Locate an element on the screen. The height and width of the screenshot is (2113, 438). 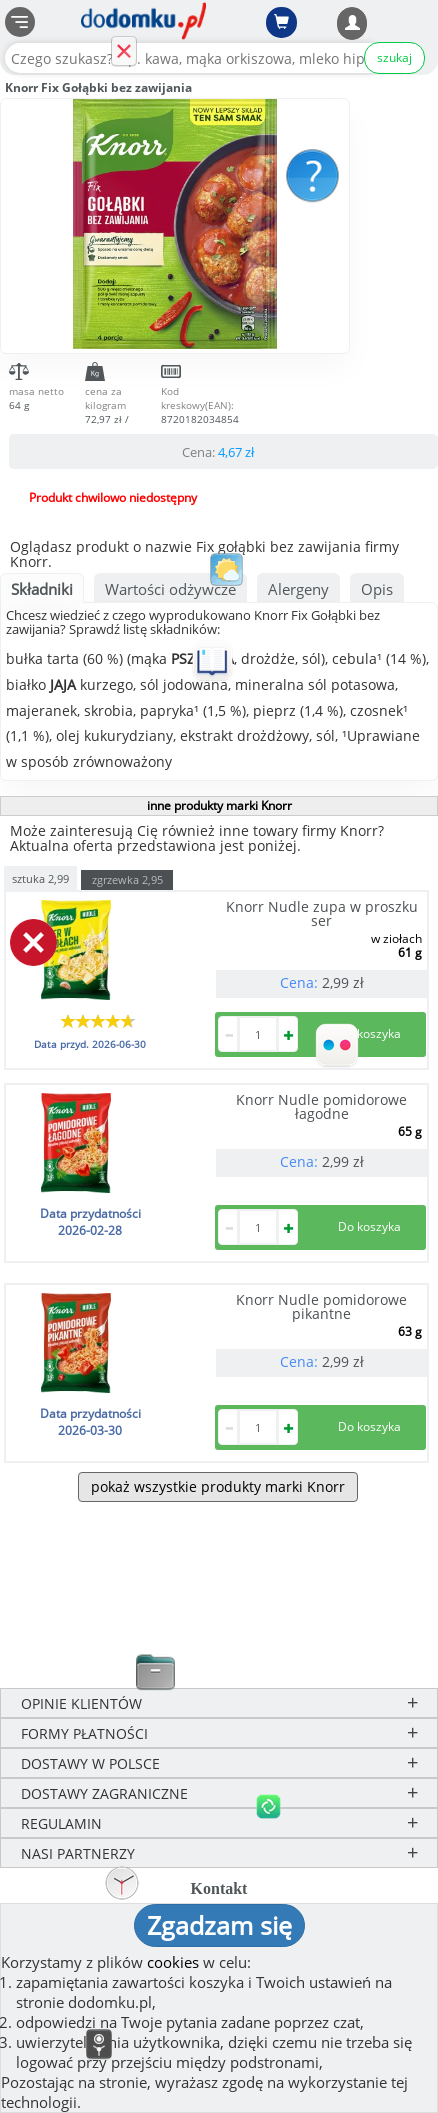
open Element messaging app is located at coordinates (268, 1806).